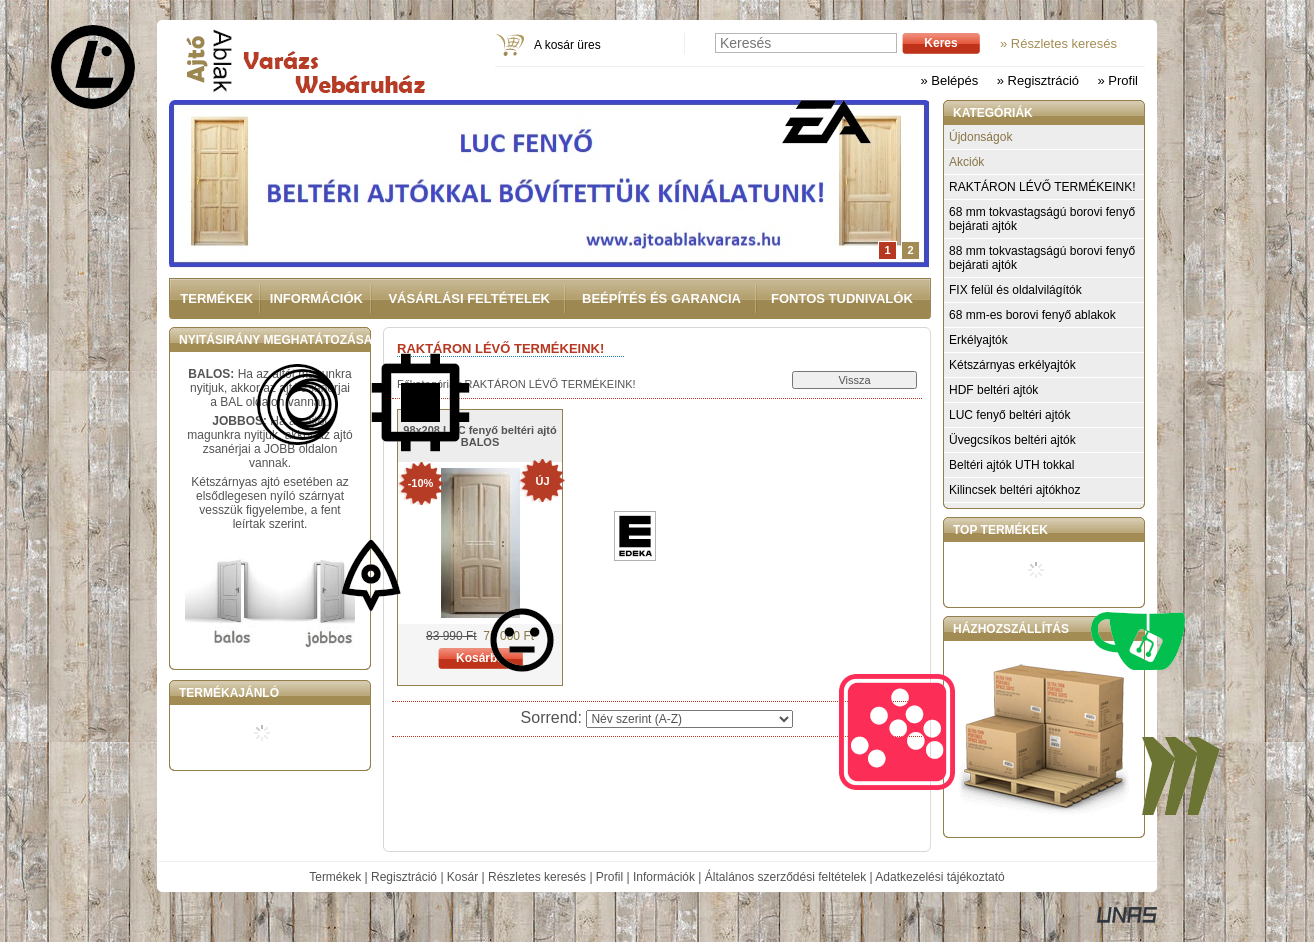 Image resolution: width=1314 pixels, height=942 pixels. Describe the element at coordinates (371, 574) in the screenshot. I see `launch or explore a space-themed app` at that location.